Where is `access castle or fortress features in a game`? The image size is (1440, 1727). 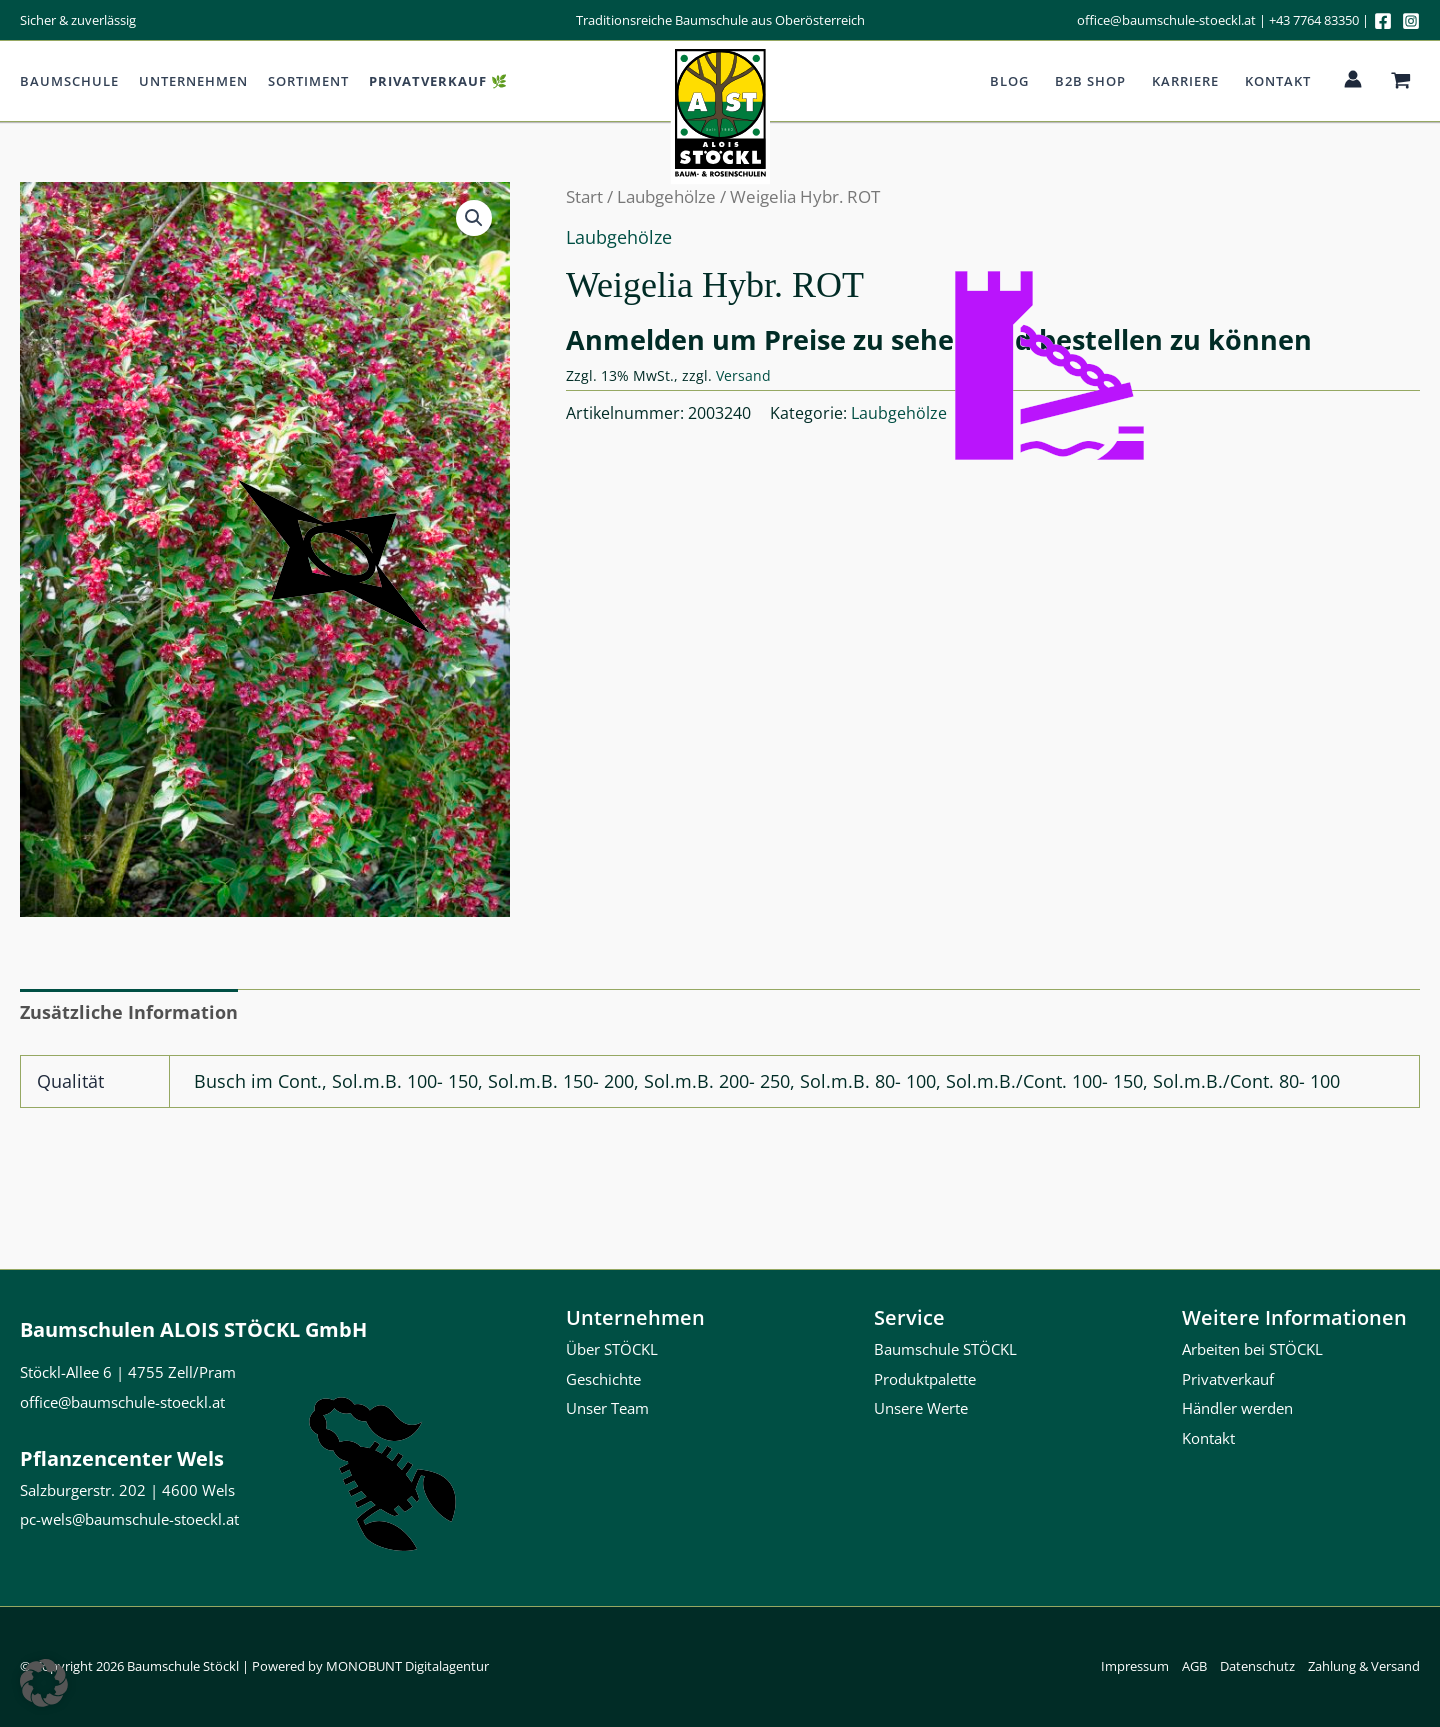
access castle or fortress features in a game is located at coordinates (1049, 365).